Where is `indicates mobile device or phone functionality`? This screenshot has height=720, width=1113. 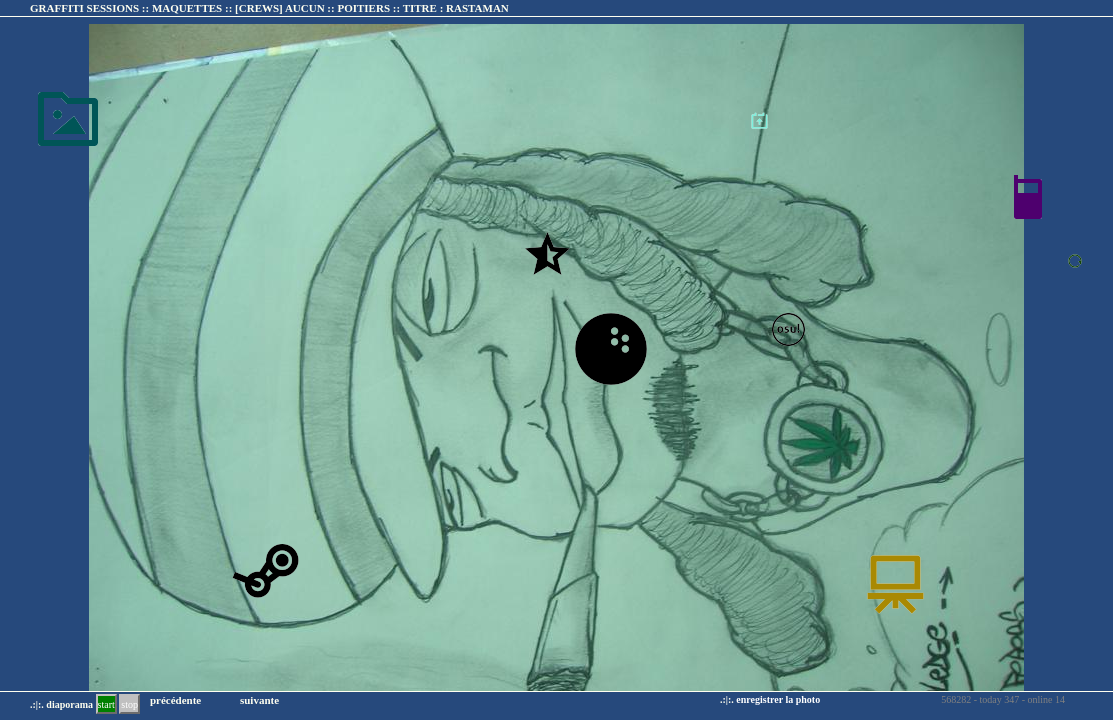 indicates mobile device or phone functionality is located at coordinates (1028, 199).